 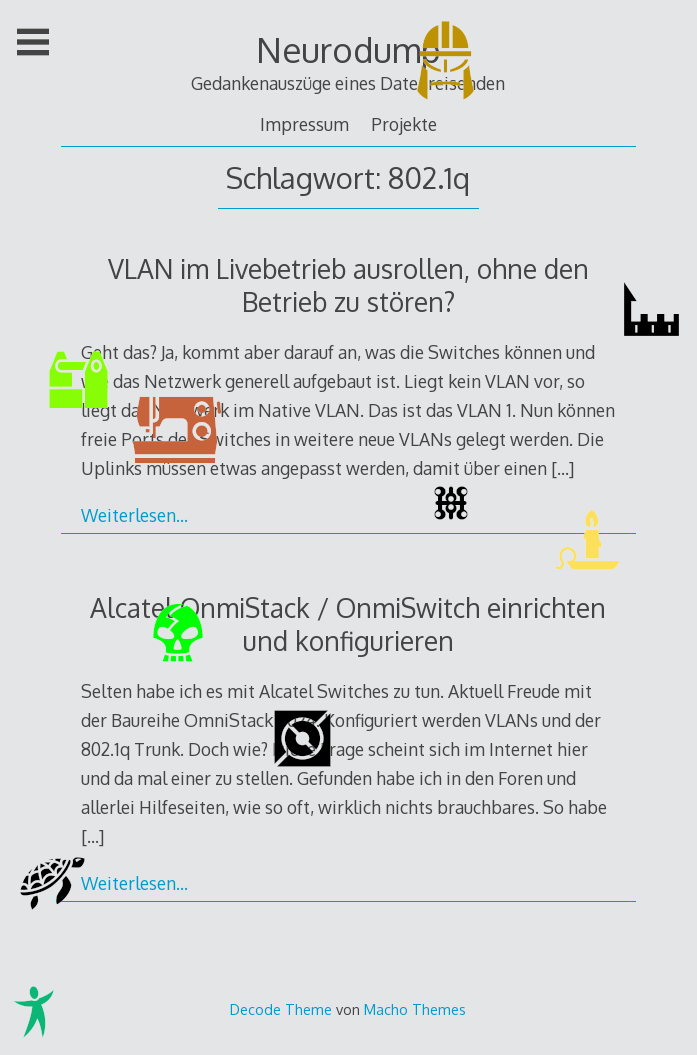 I want to click on access tools and utilities, so click(x=78, y=377).